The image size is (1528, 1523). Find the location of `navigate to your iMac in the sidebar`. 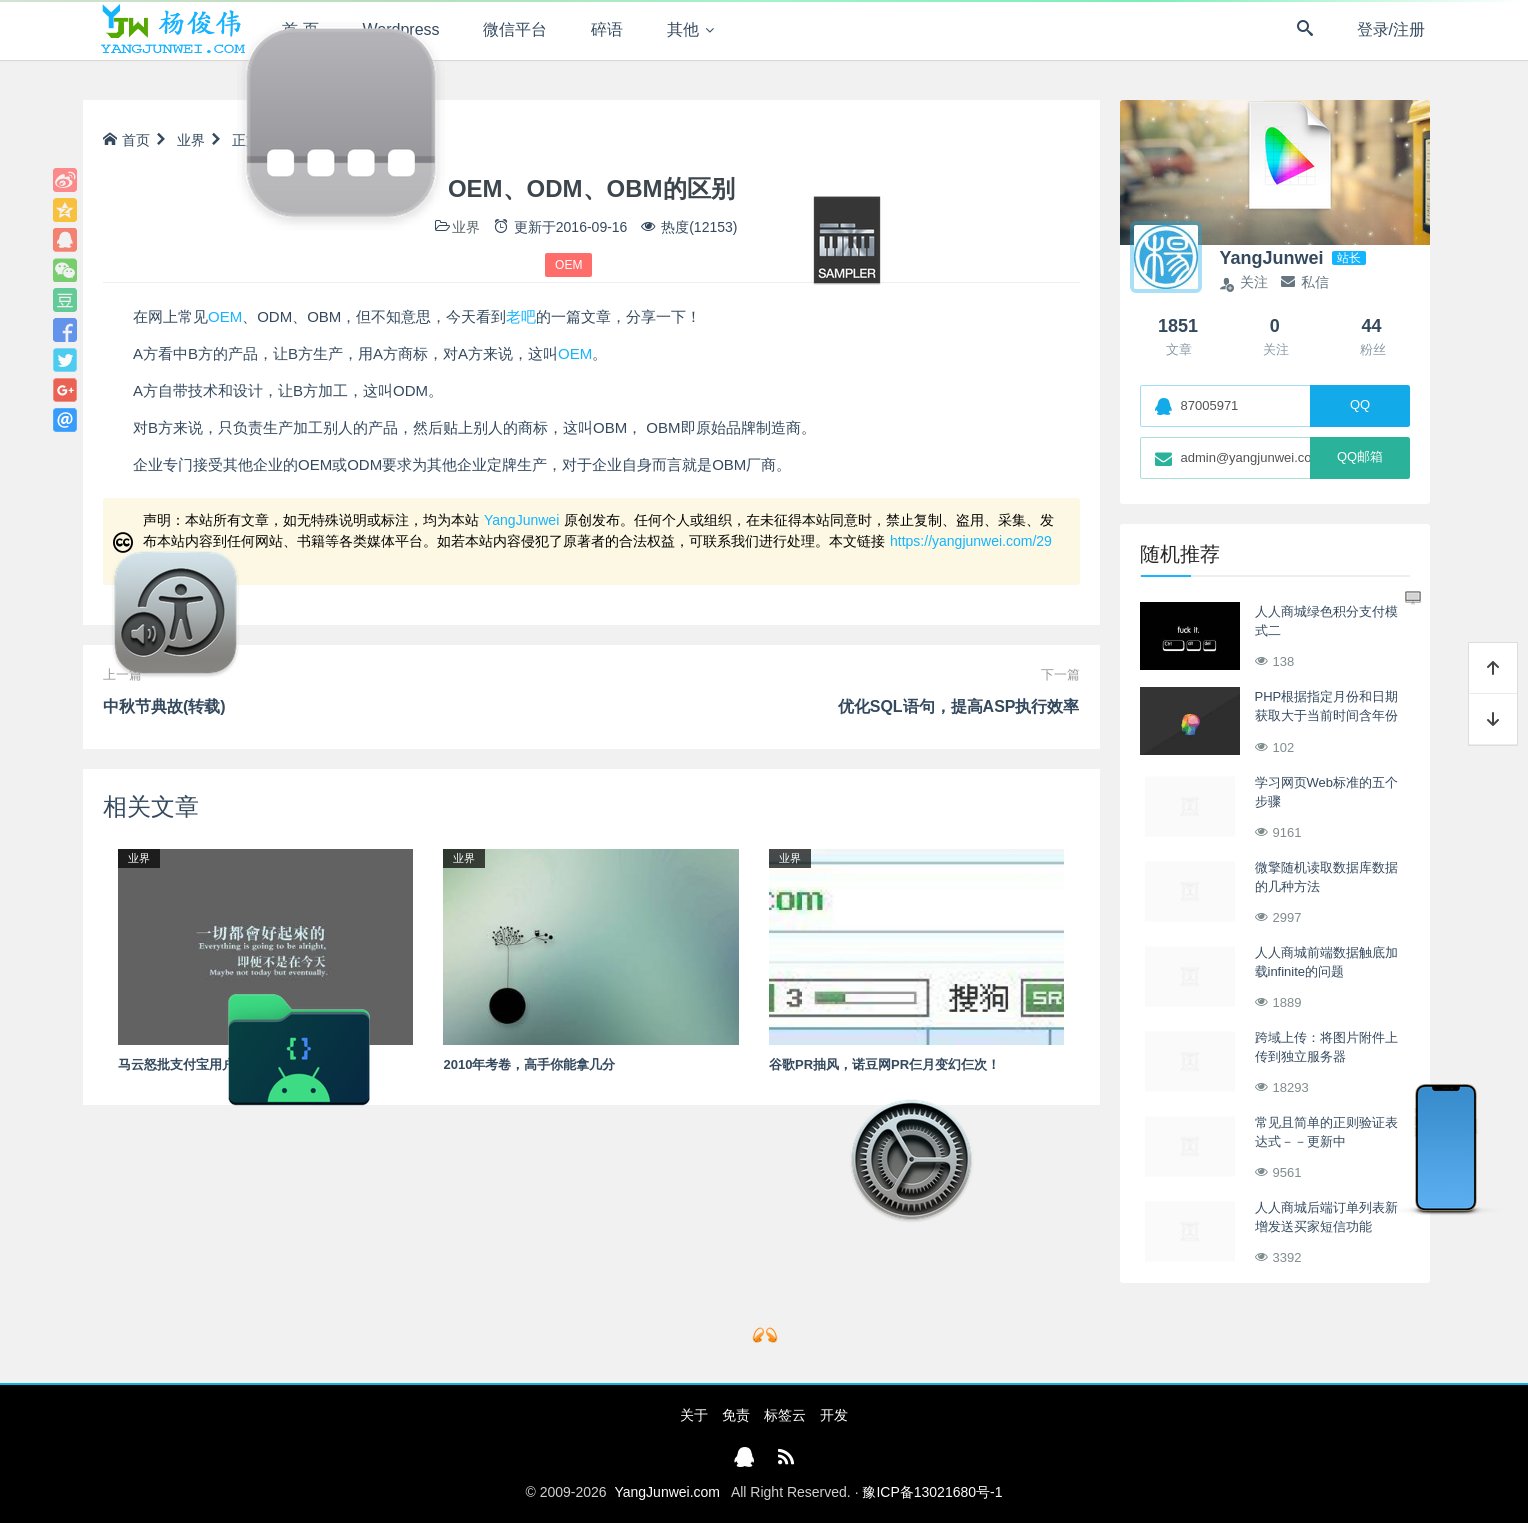

navigate to your iMac in the sidebar is located at coordinates (1413, 598).